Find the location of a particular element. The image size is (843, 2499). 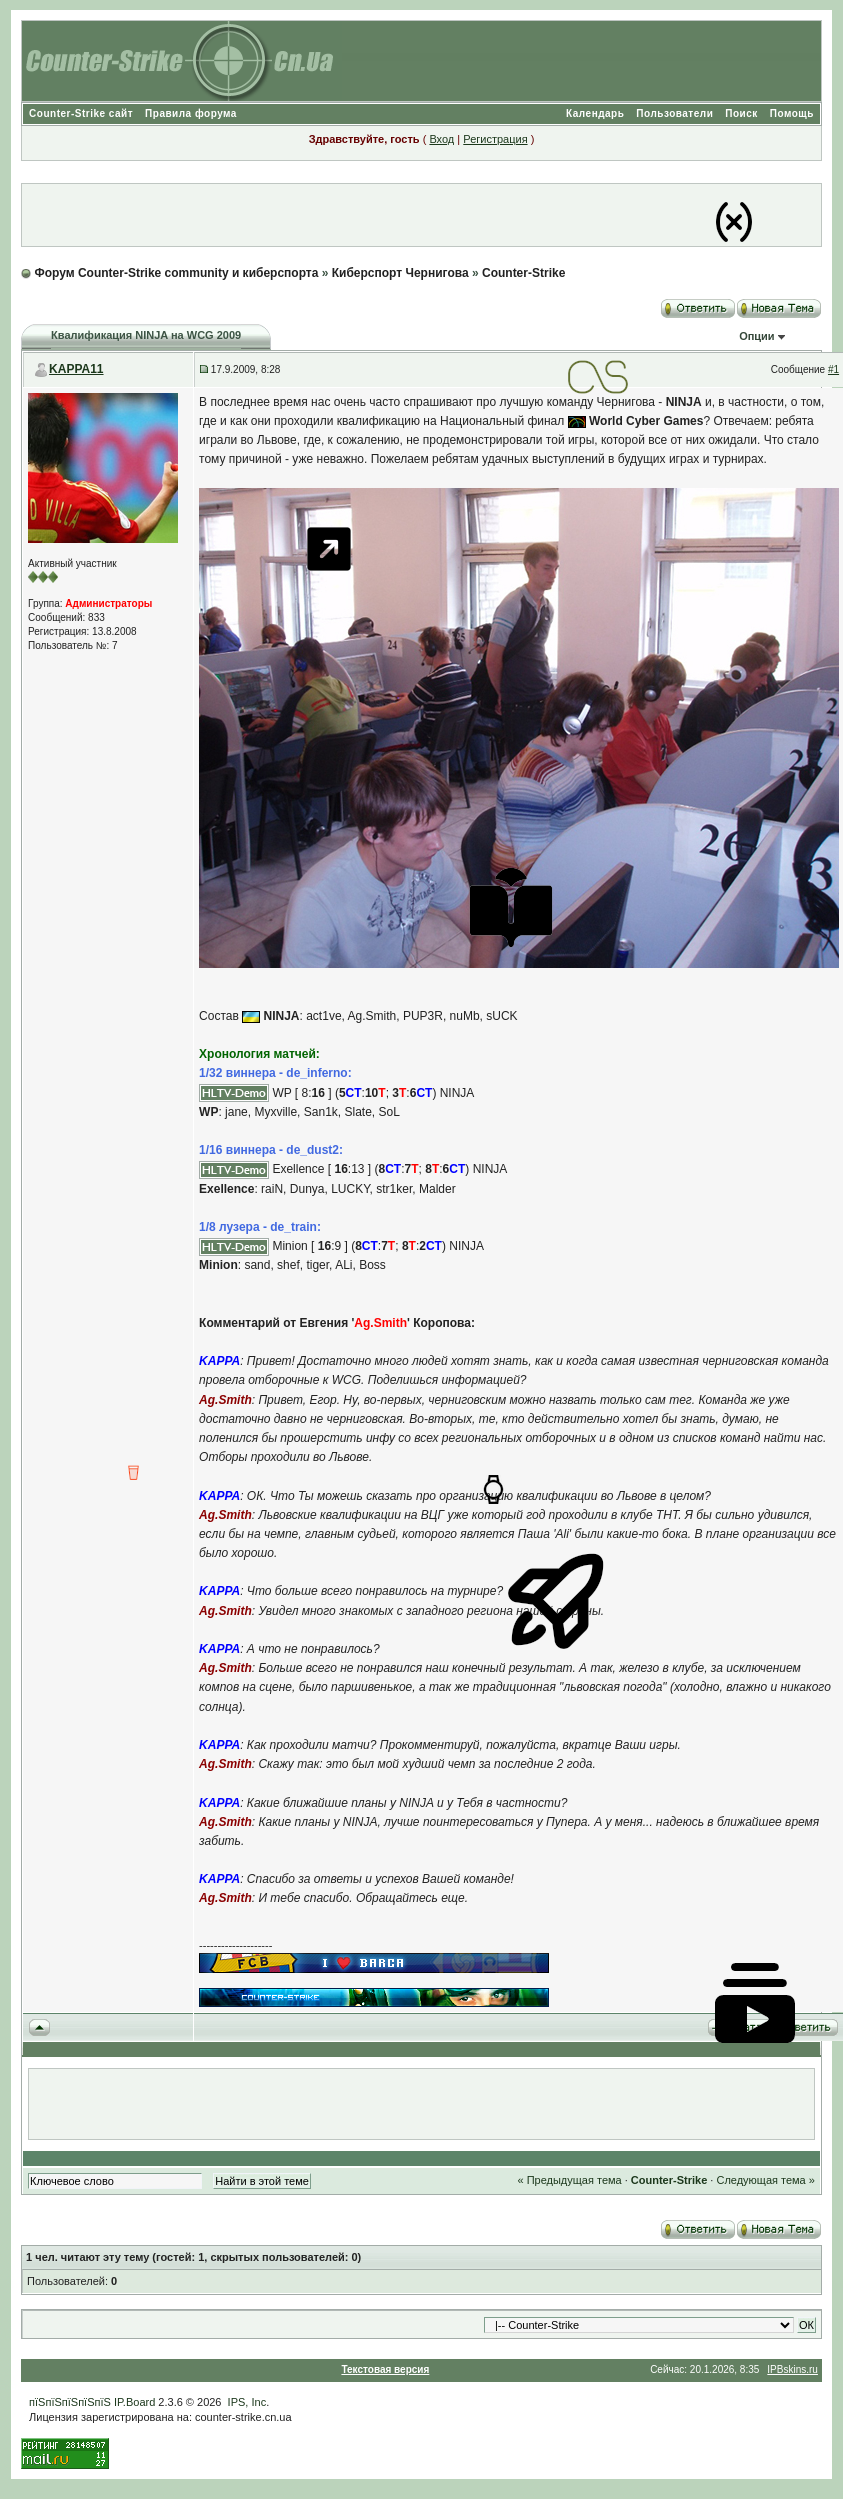

access smartwatch settings or companion app is located at coordinates (493, 1489).